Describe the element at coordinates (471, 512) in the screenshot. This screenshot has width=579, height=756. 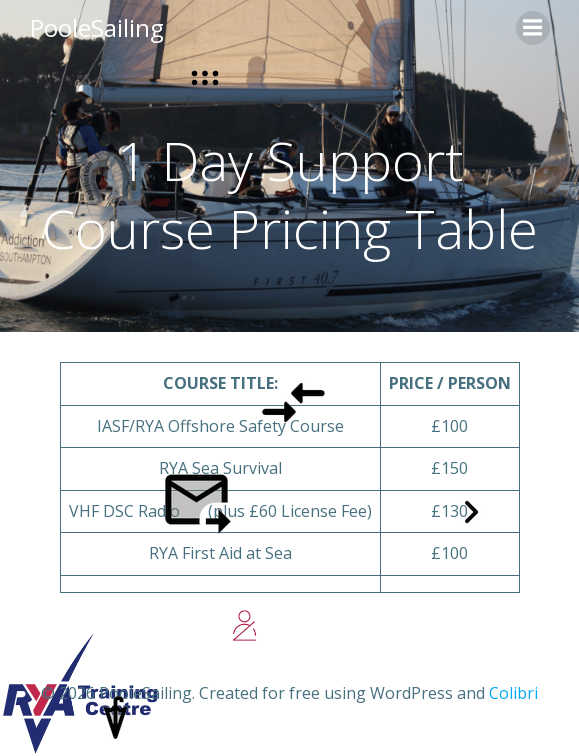
I see `go to the next item or page` at that location.